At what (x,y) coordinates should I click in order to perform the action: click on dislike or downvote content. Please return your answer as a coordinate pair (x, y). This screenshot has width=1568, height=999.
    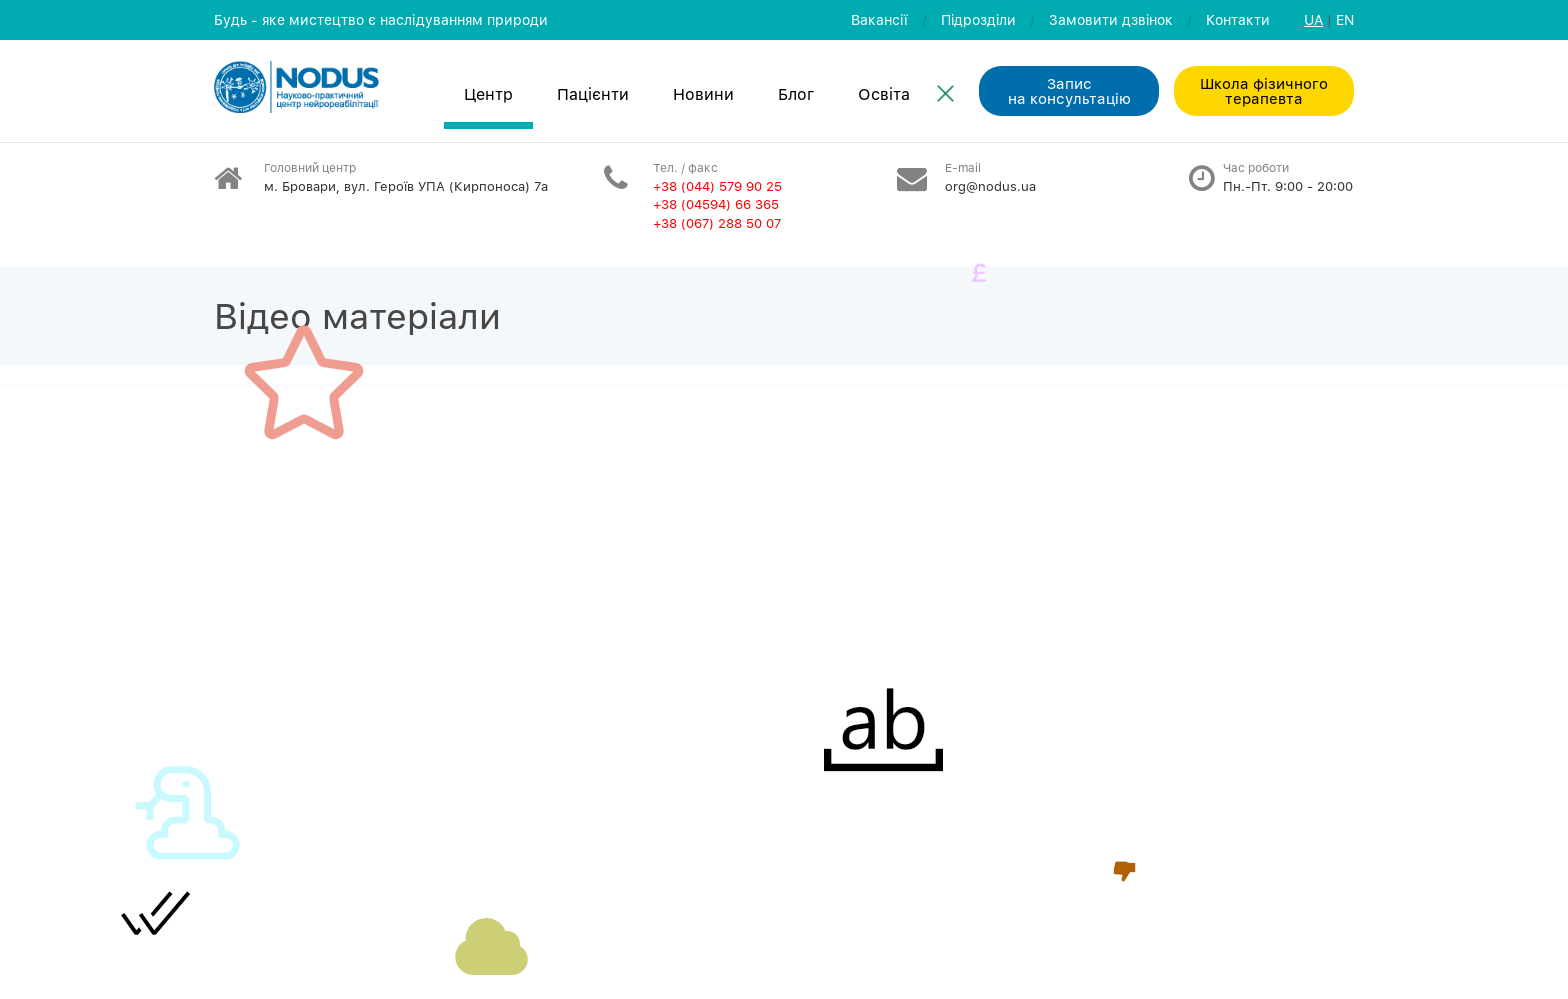
    Looking at the image, I should click on (1124, 871).